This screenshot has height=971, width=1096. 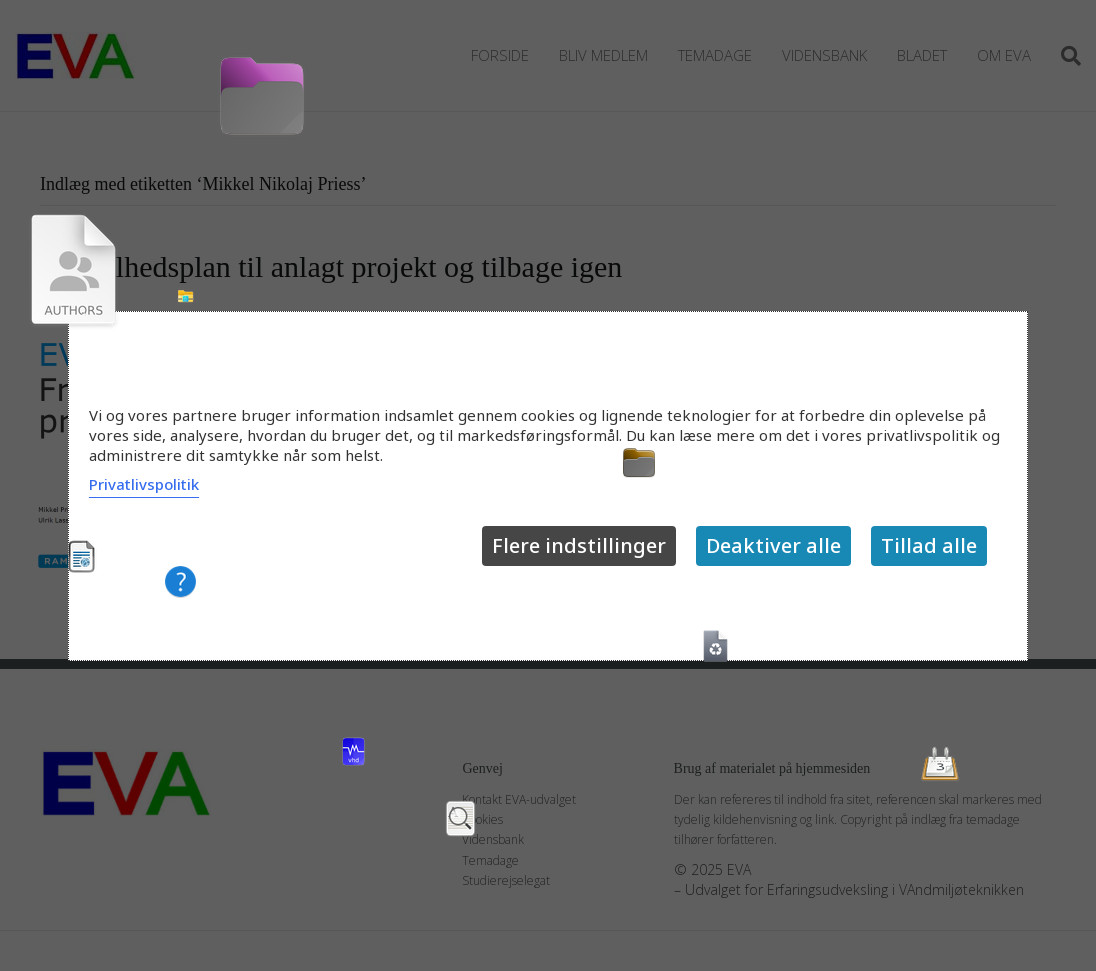 I want to click on indicates help or additional information is available, so click(x=180, y=581).